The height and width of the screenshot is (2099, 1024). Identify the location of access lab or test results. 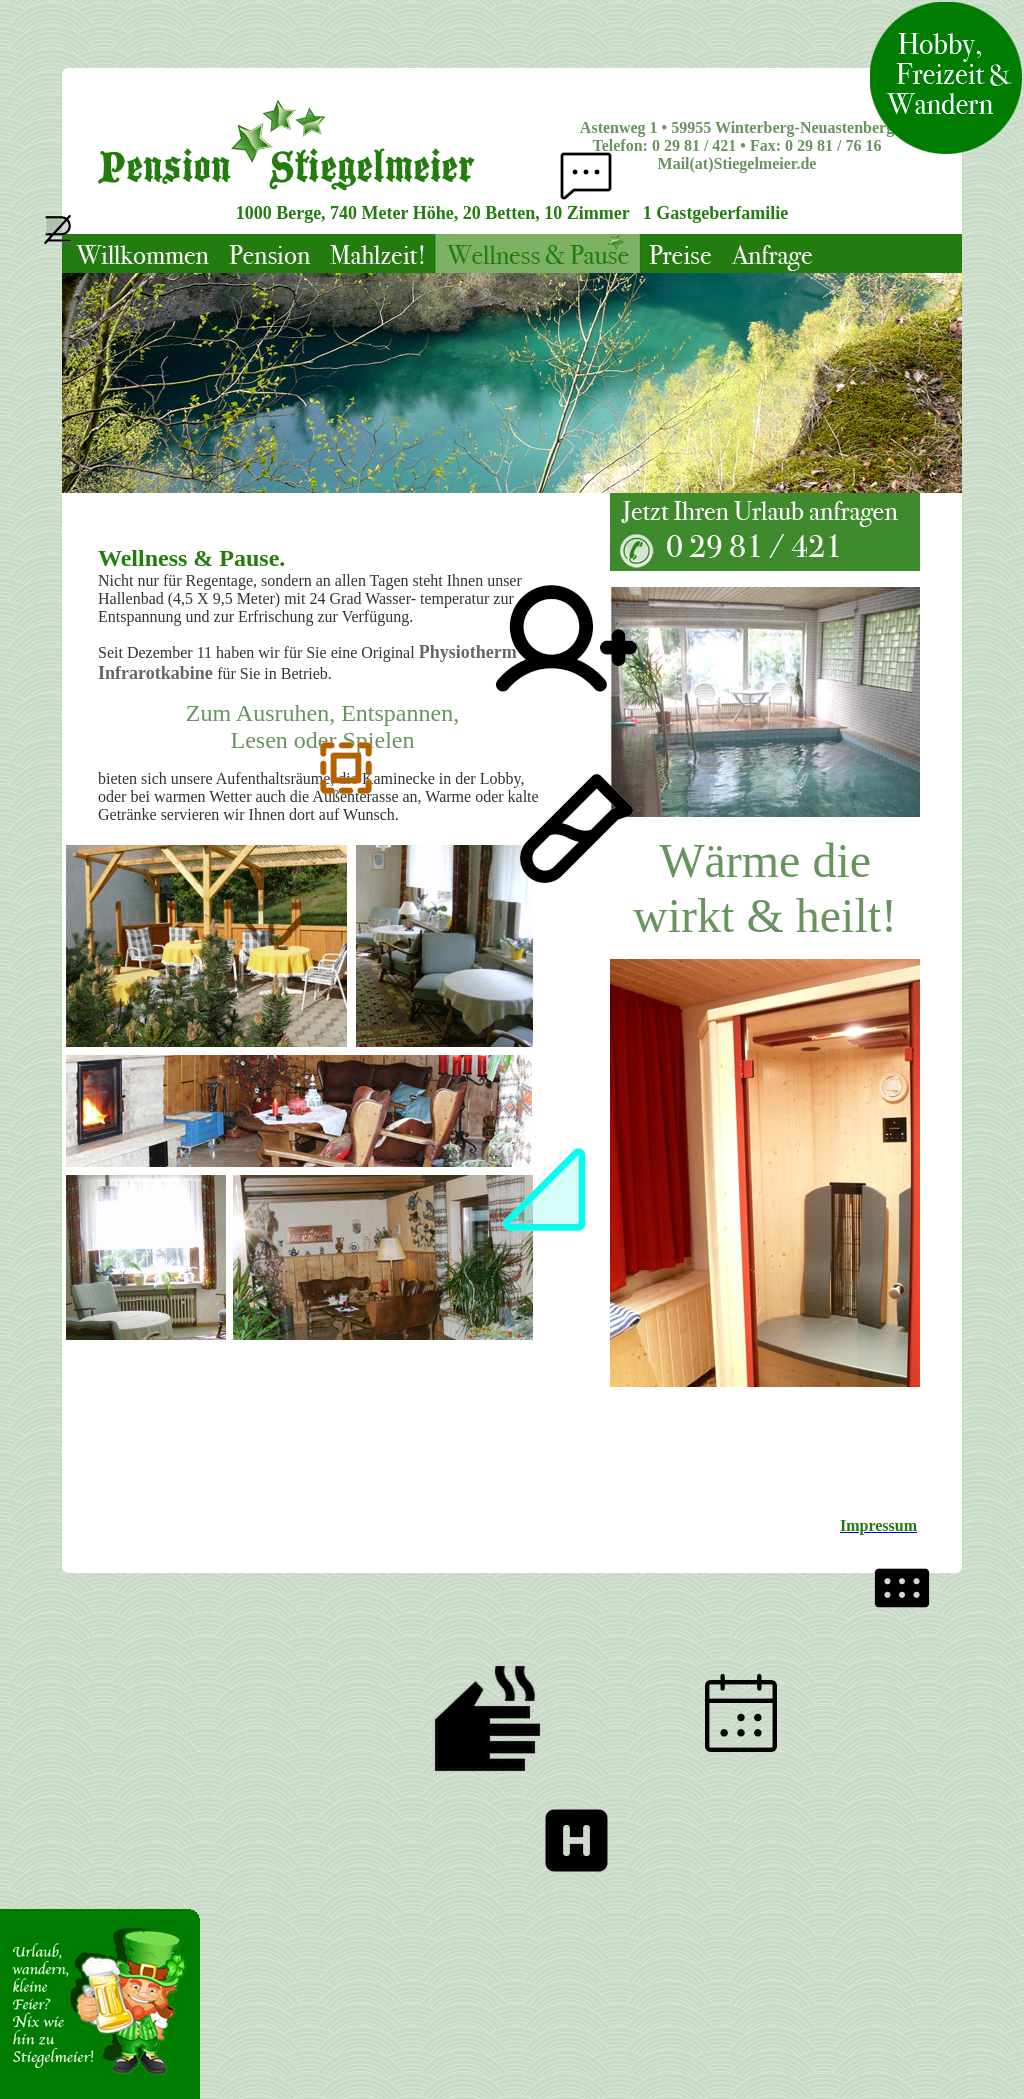
(574, 828).